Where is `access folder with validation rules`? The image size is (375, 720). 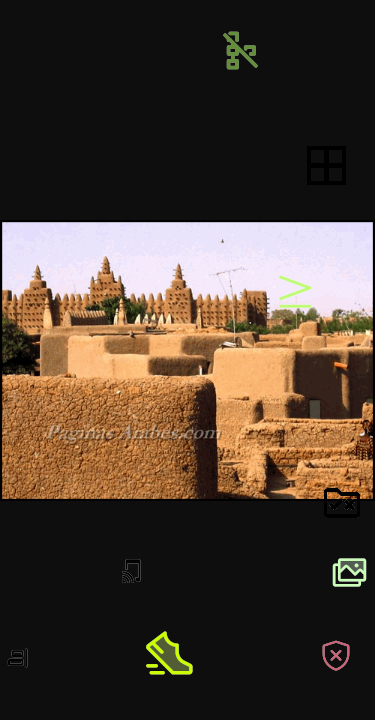
access folder with validation rules is located at coordinates (342, 503).